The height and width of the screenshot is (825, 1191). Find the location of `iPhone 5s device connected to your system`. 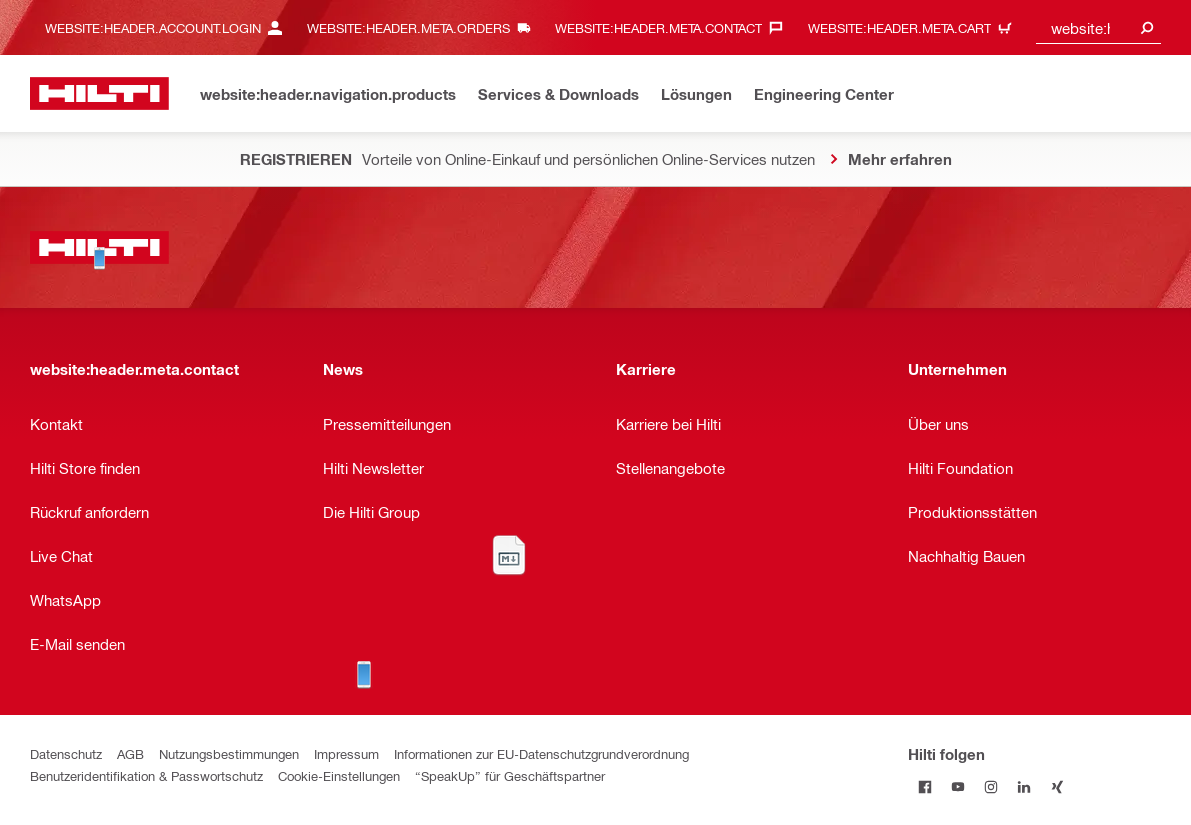

iPhone 5s device connected to your system is located at coordinates (99, 258).